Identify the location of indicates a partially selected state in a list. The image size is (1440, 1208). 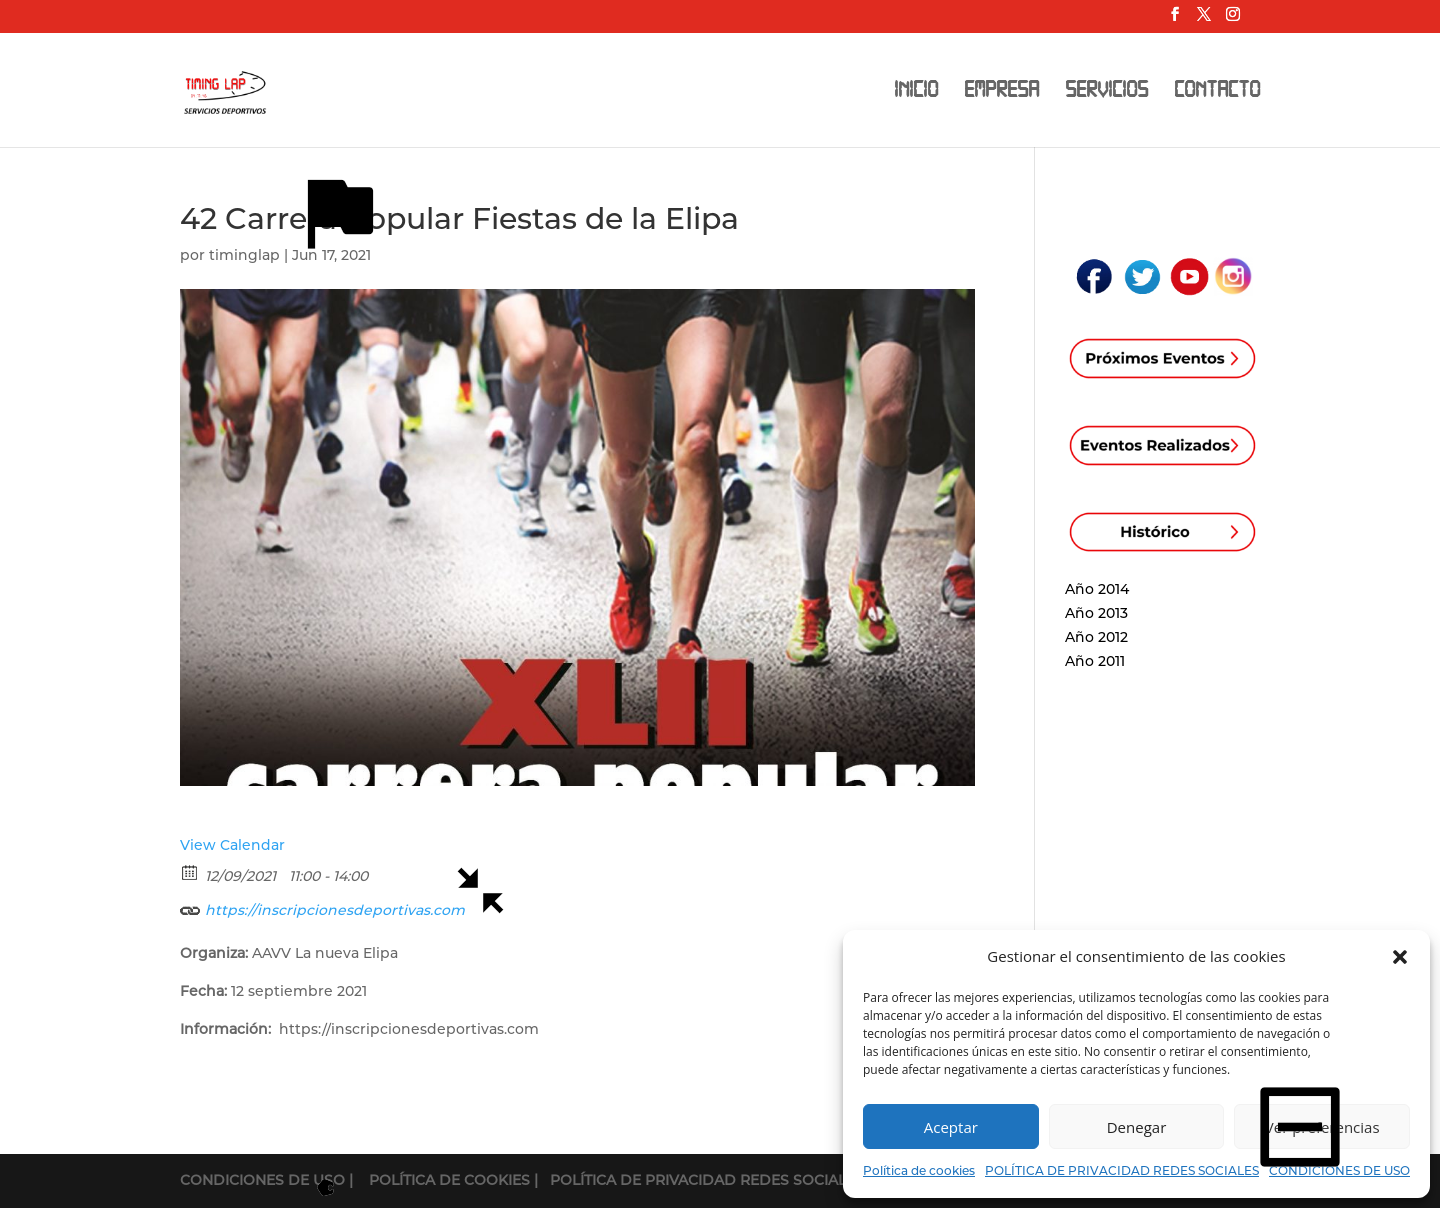
(1300, 1127).